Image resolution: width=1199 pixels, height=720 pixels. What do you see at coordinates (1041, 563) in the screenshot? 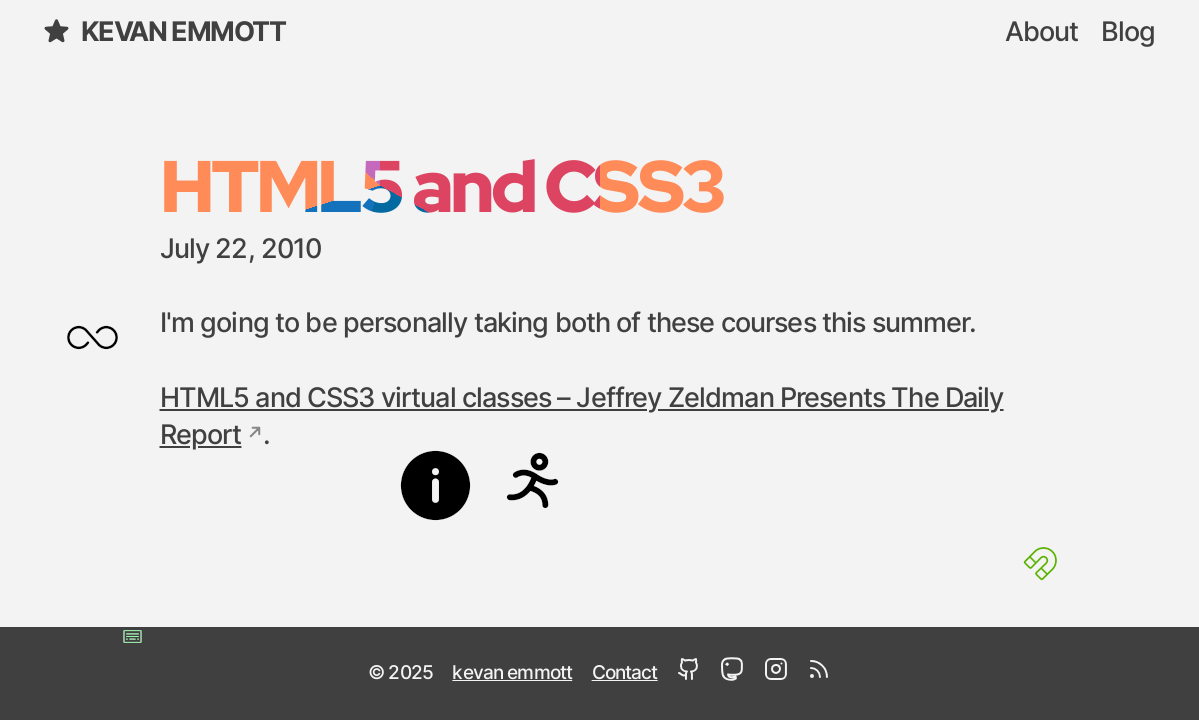
I see `activate magnetic snap or alignment tool` at bounding box center [1041, 563].